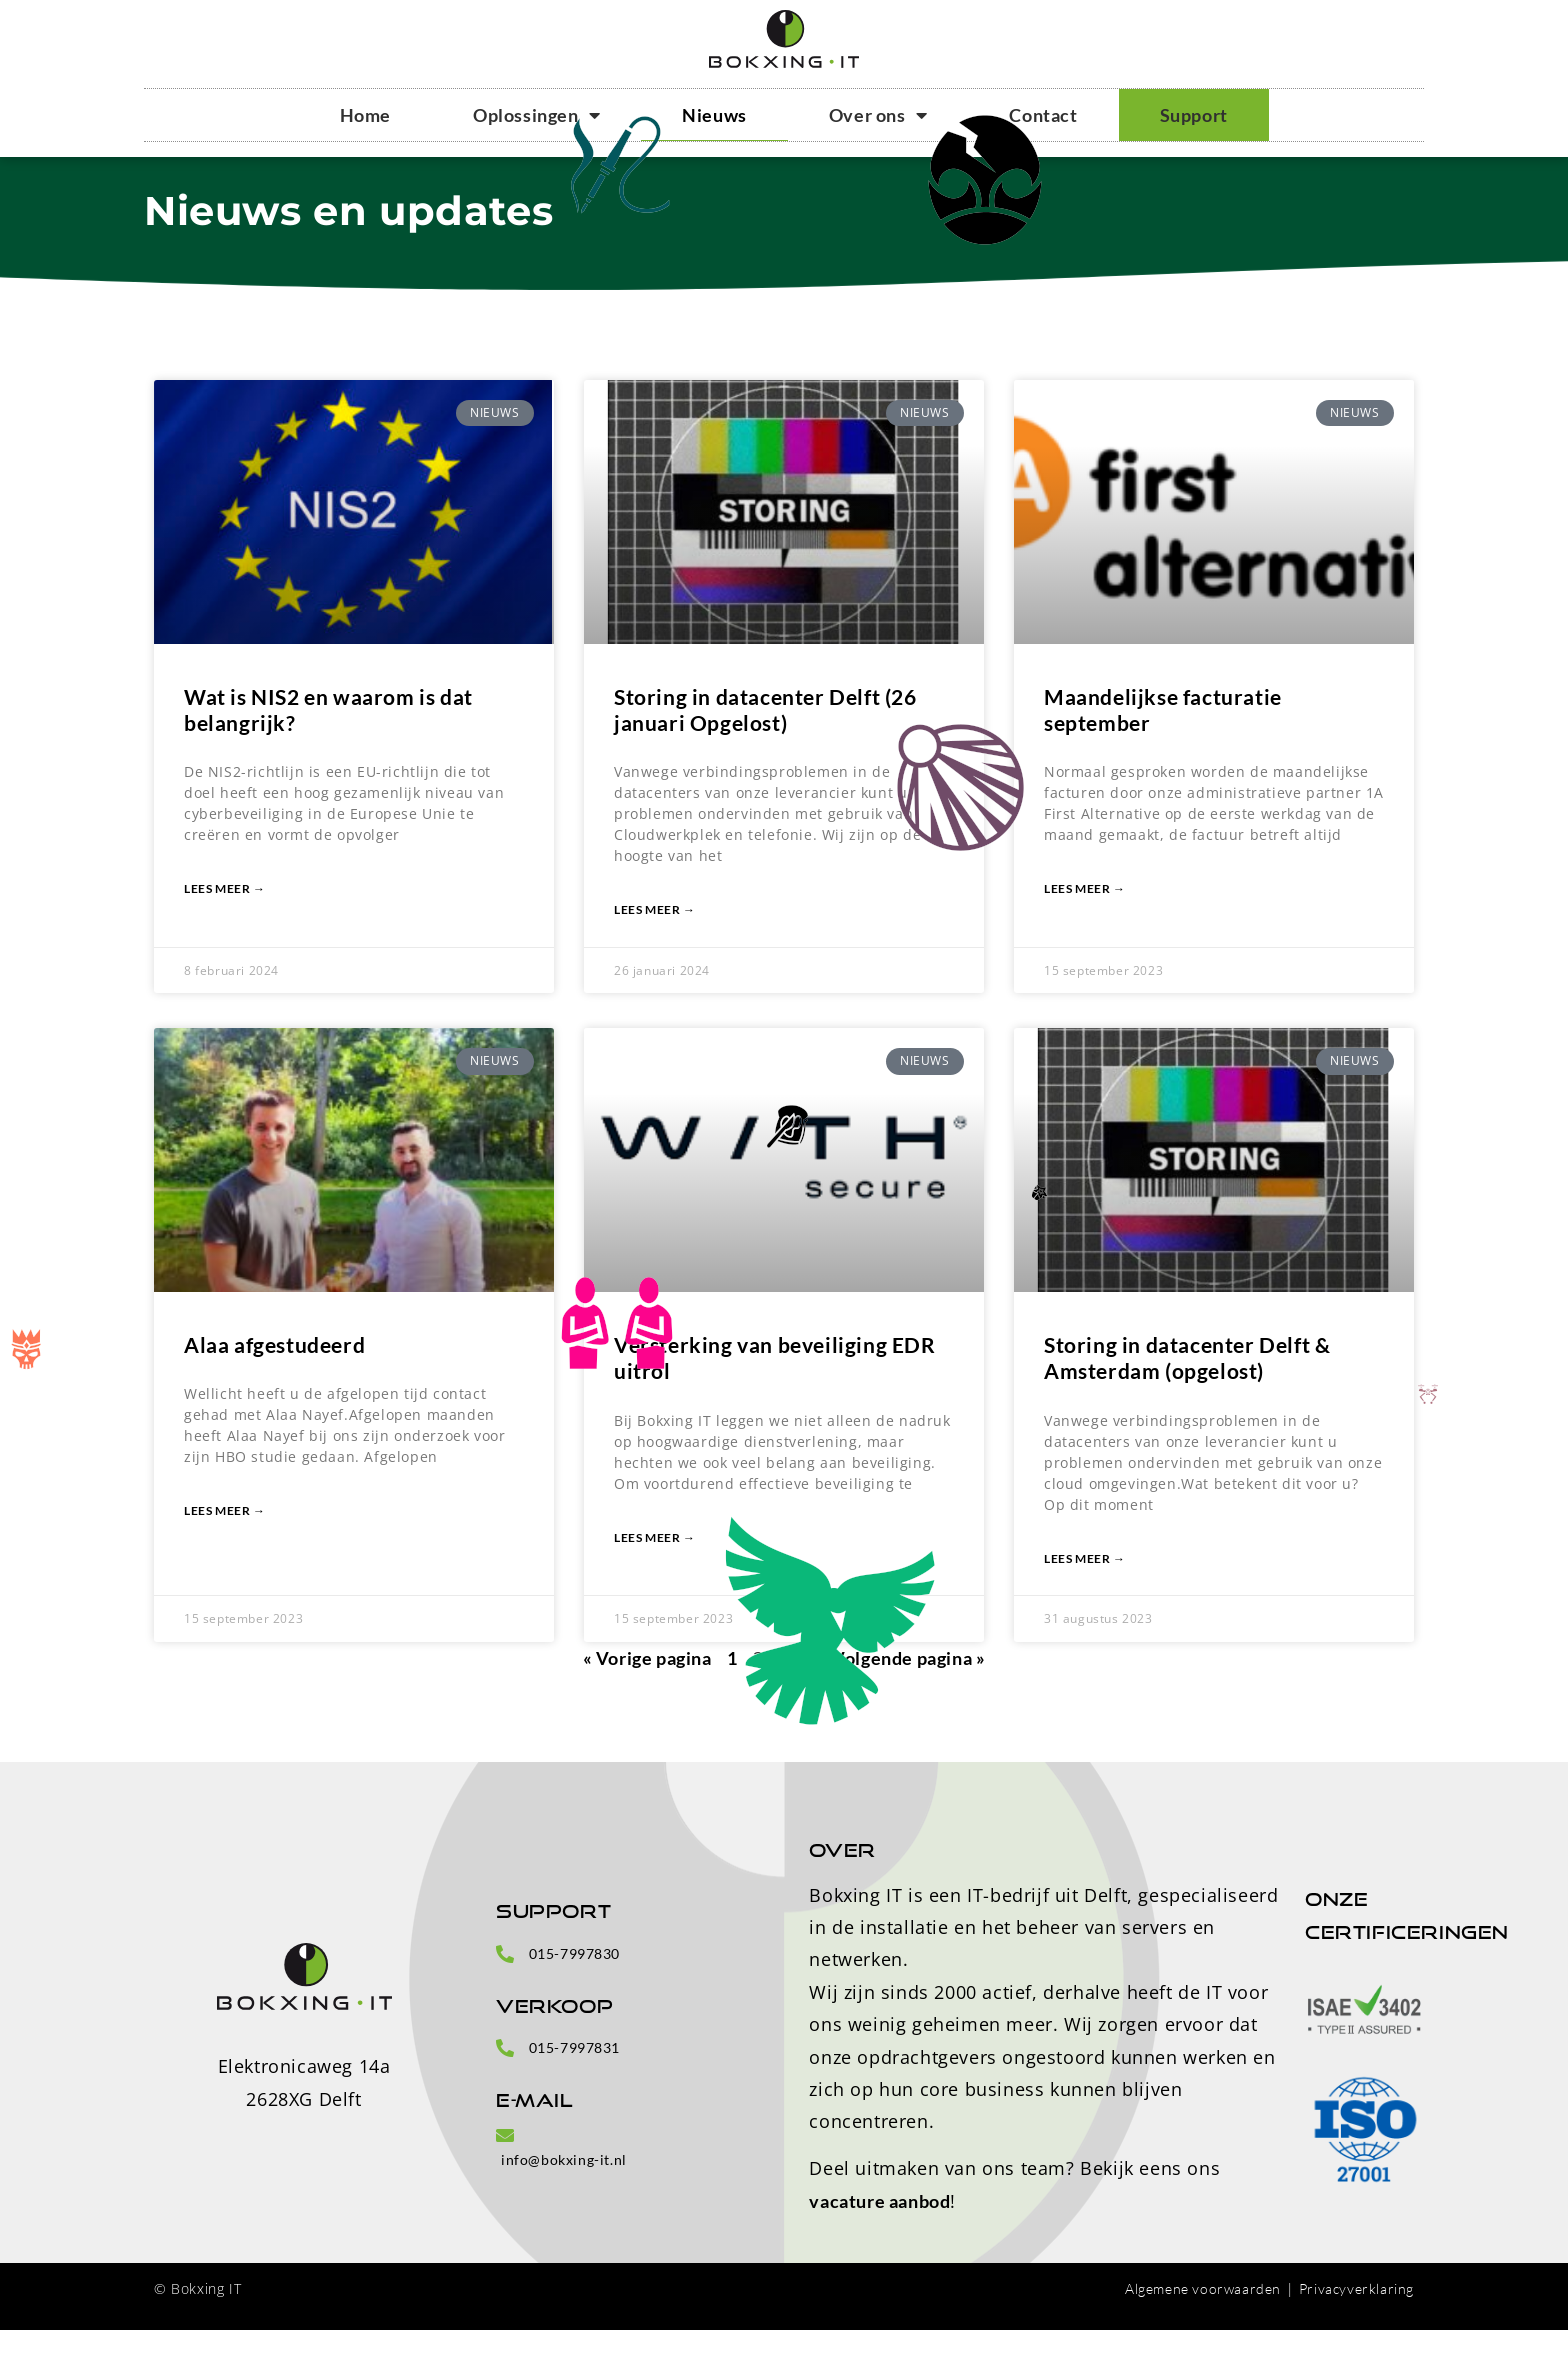  Describe the element at coordinates (1428, 1394) in the screenshot. I see `track your drone delivery status` at that location.